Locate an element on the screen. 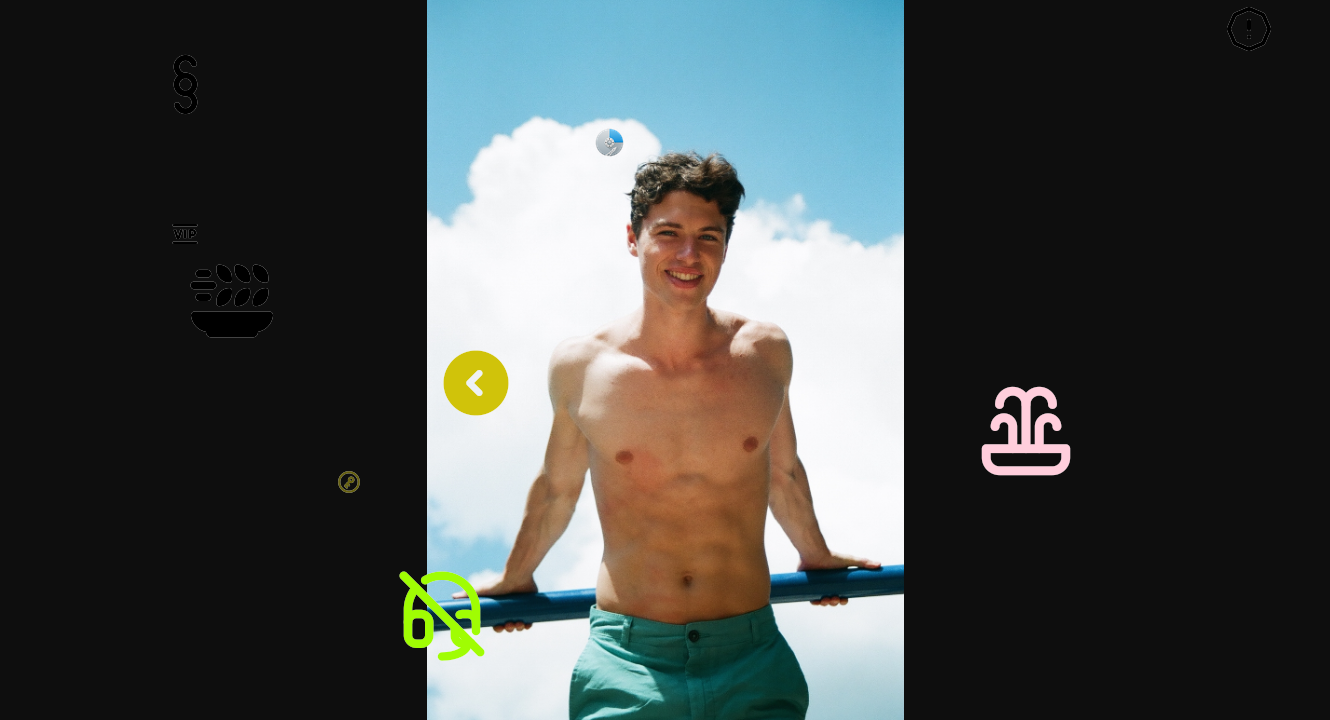  go back to the previous screen is located at coordinates (476, 383).